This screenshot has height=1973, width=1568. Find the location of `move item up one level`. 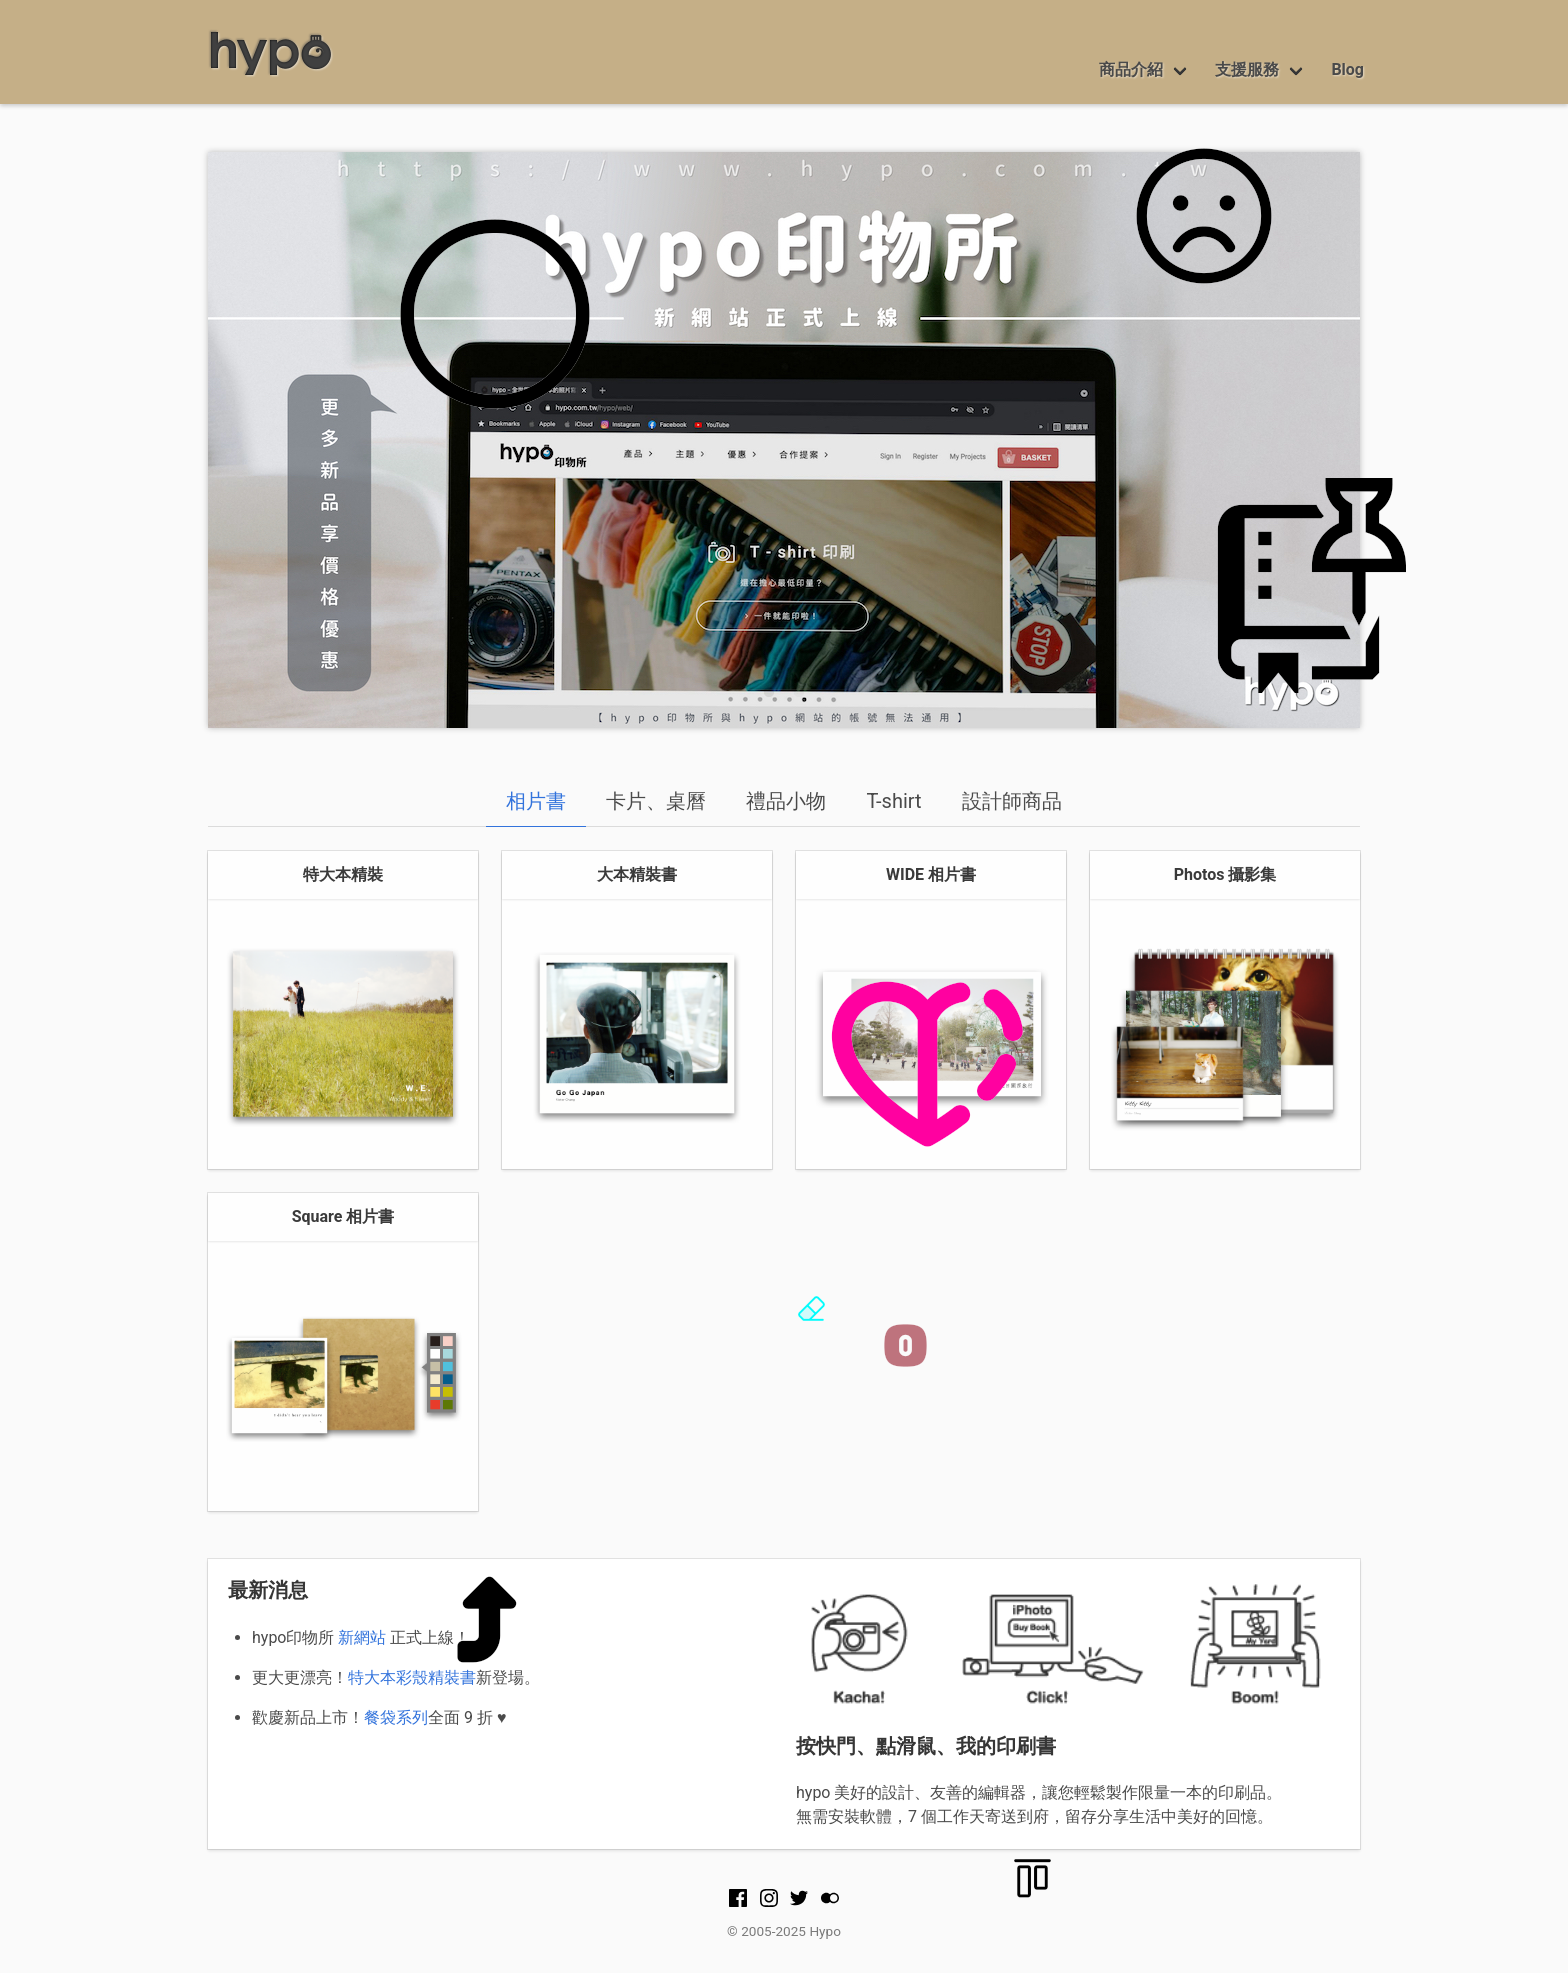

move item up one level is located at coordinates (489, 1619).